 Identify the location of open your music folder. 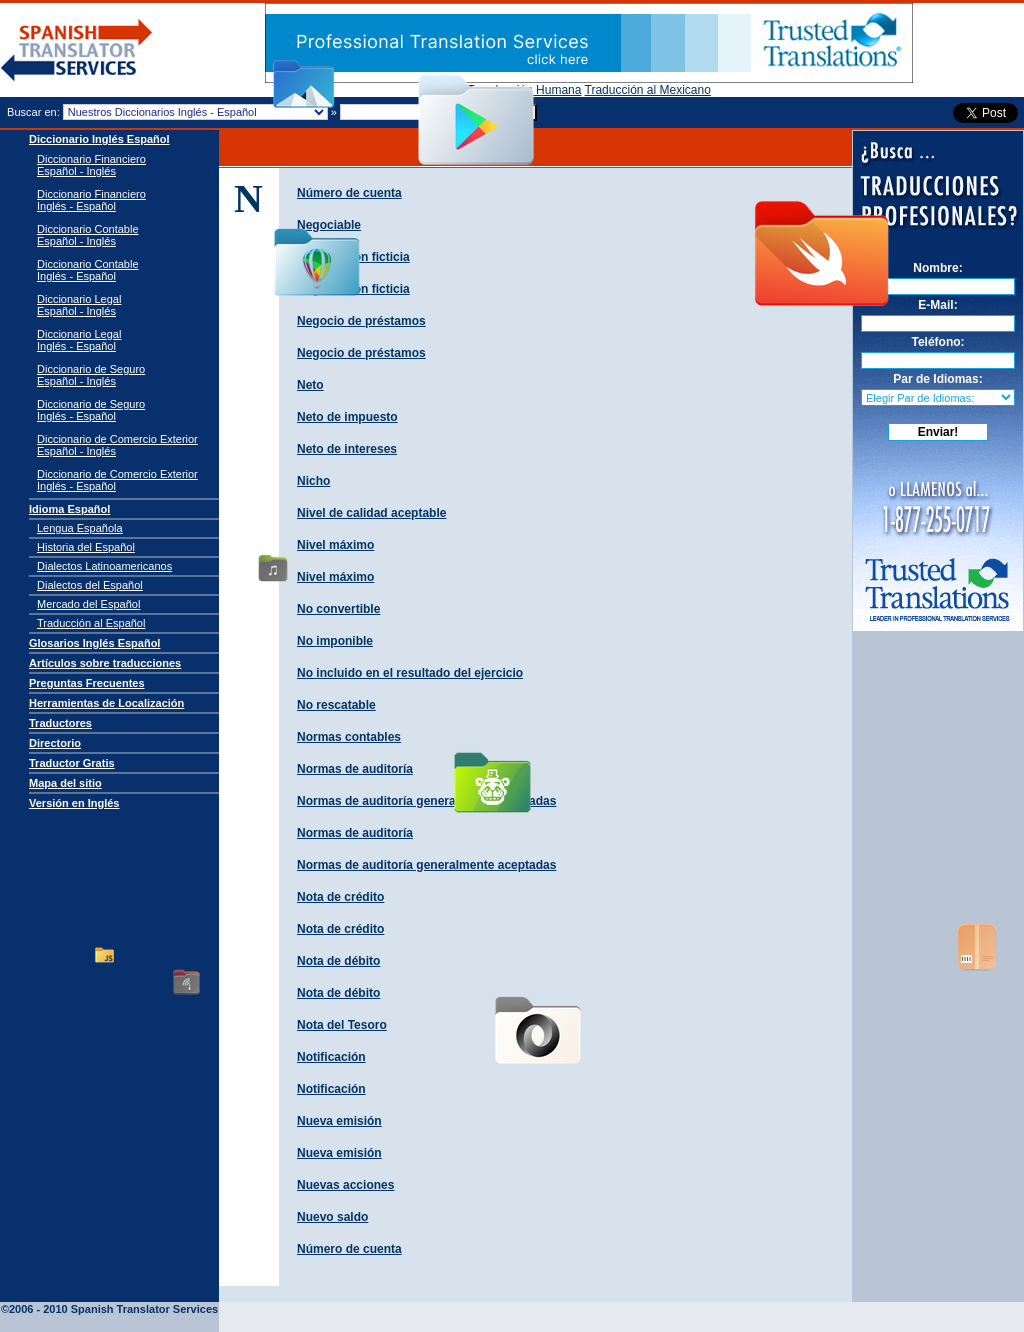
(273, 568).